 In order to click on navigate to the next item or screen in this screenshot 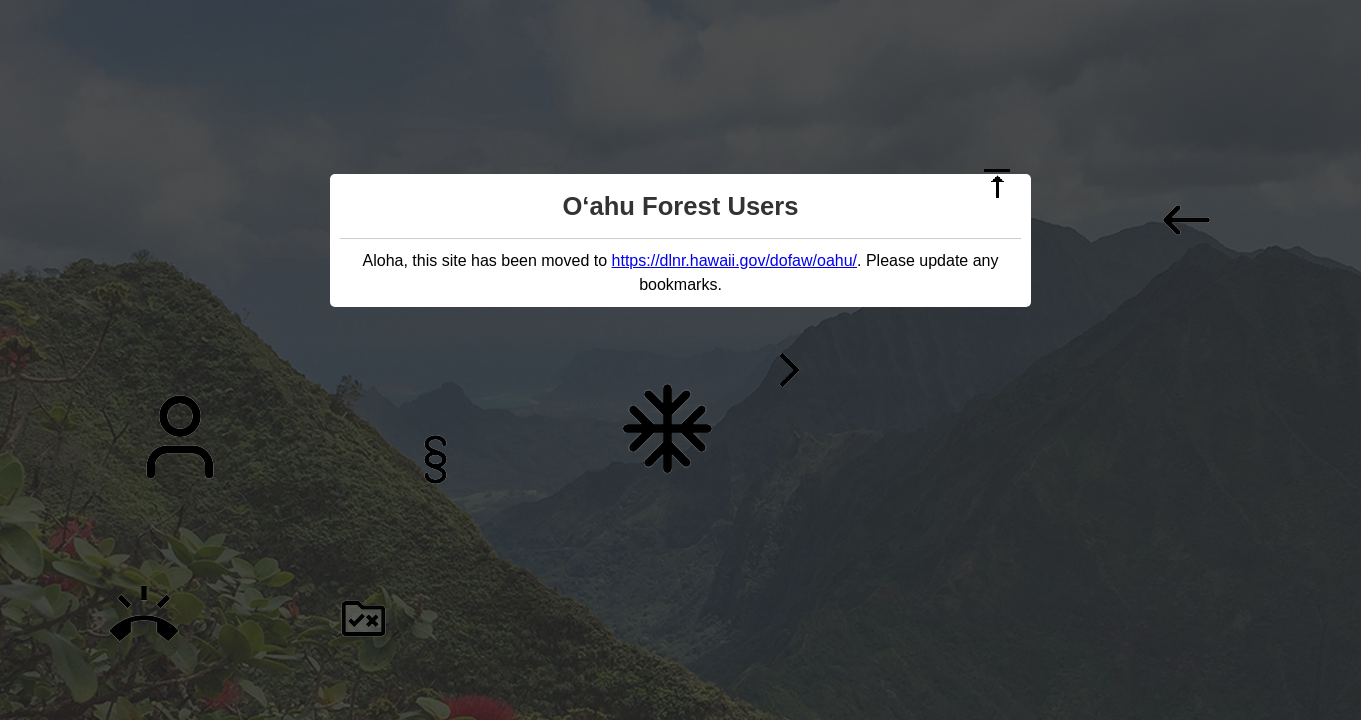, I will do `click(789, 370)`.